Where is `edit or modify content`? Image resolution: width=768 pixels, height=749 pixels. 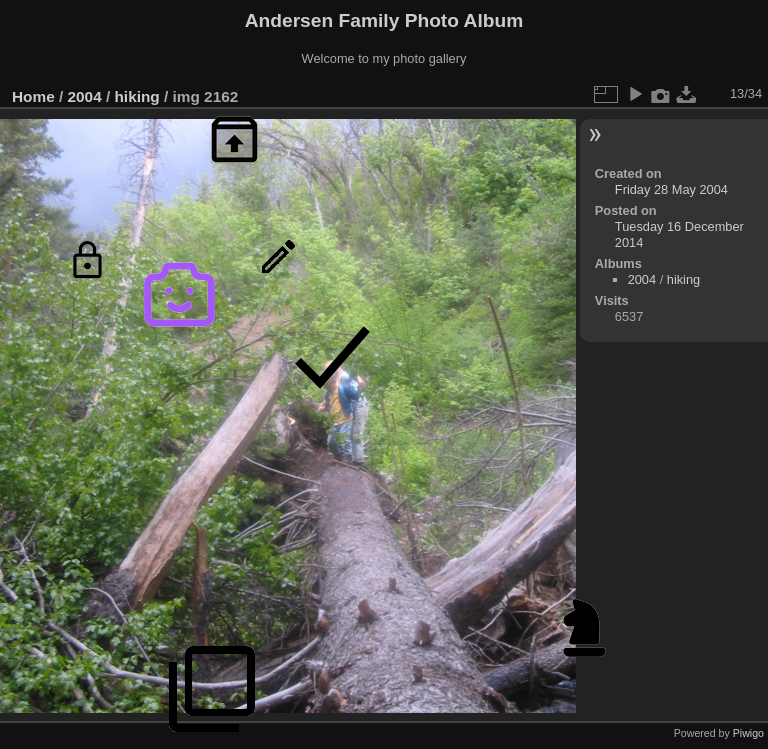 edit or modify content is located at coordinates (278, 256).